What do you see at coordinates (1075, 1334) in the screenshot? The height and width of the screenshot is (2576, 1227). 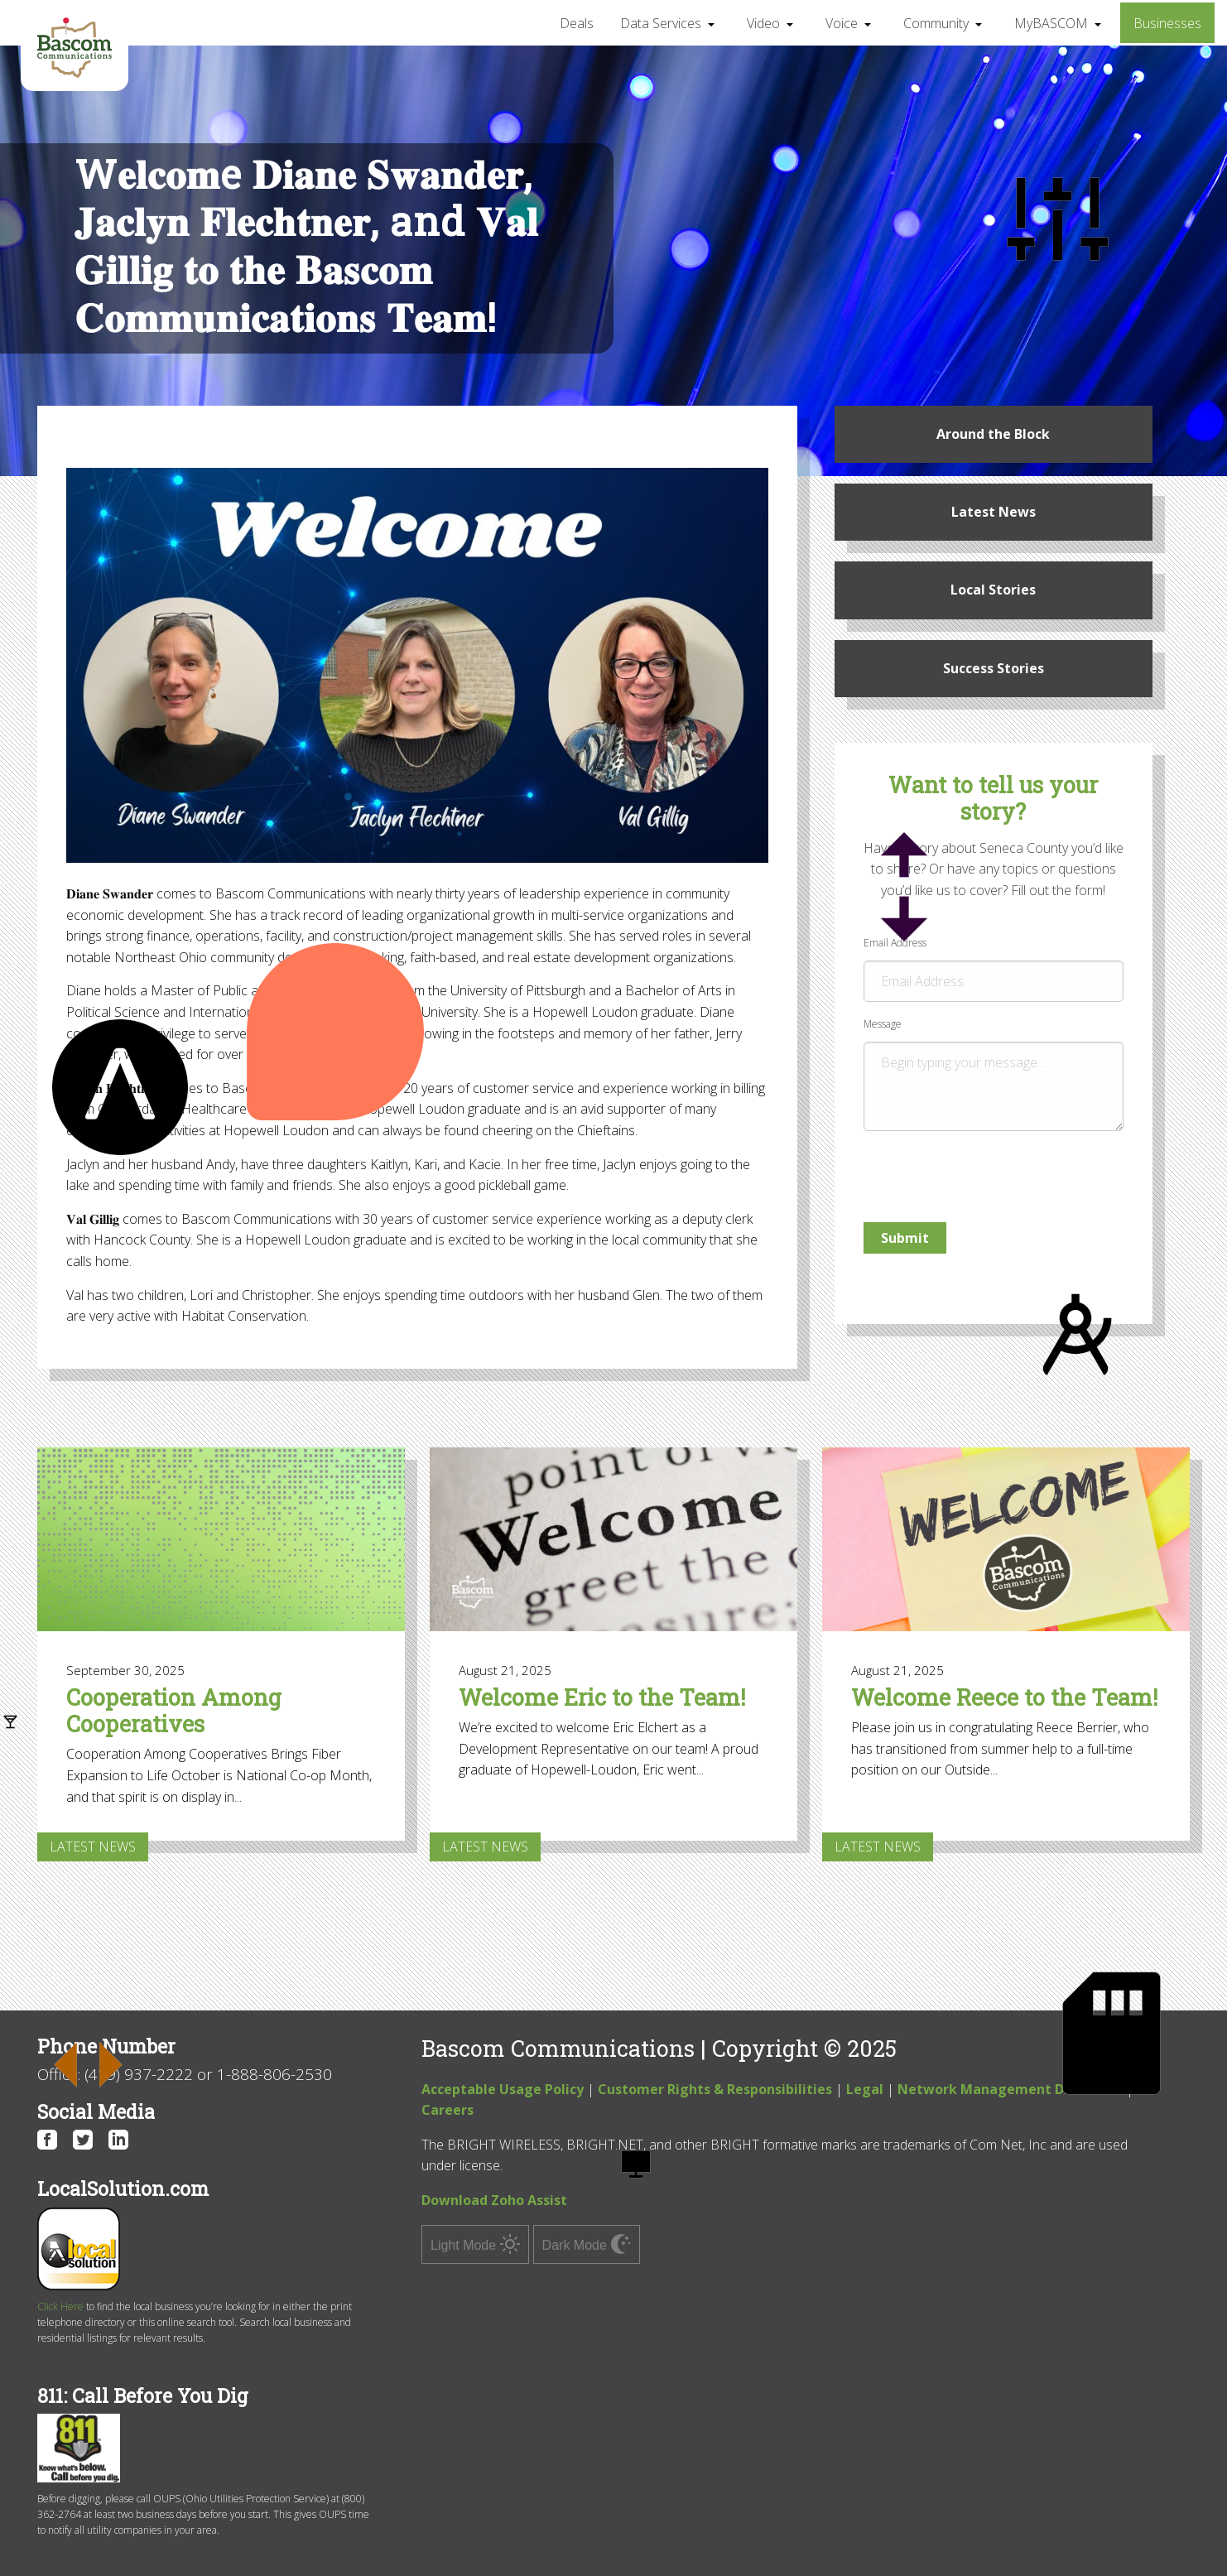 I see `access drawing compass tool` at bounding box center [1075, 1334].